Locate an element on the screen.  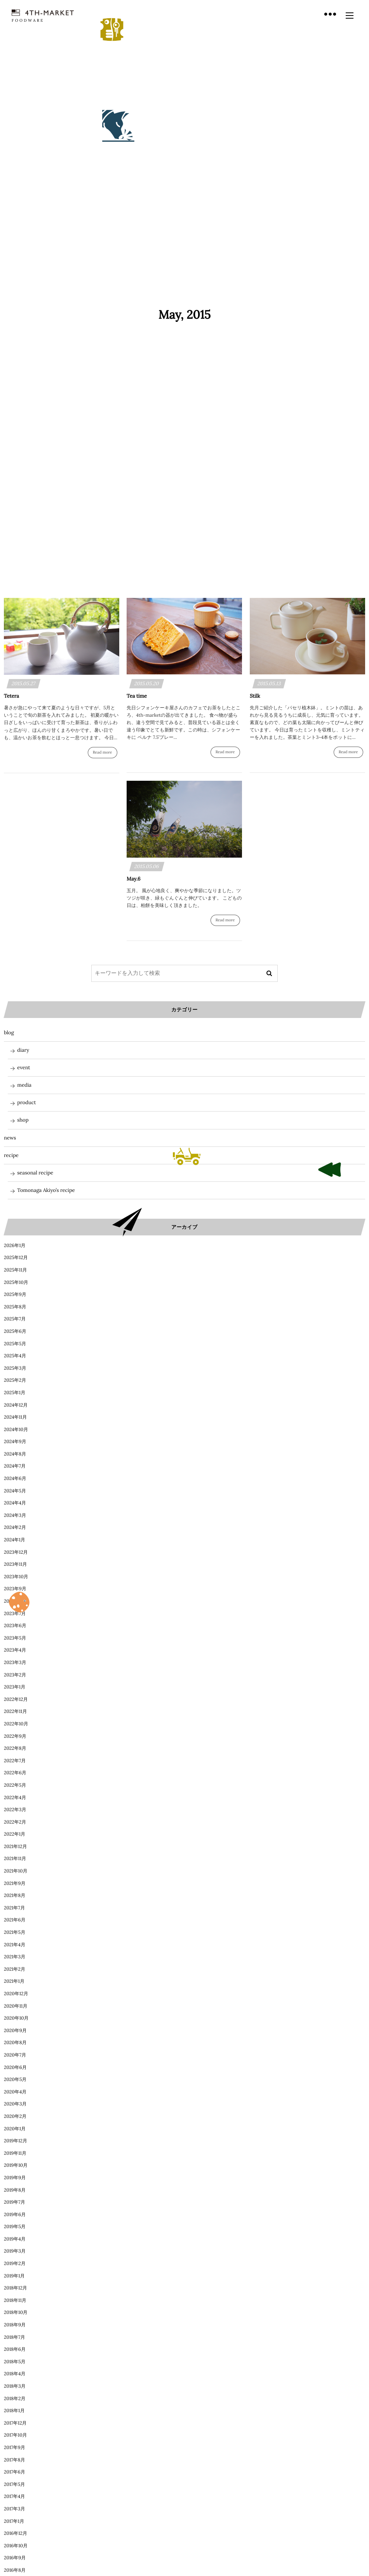
select off-road vehicle type is located at coordinates (186, 1156).